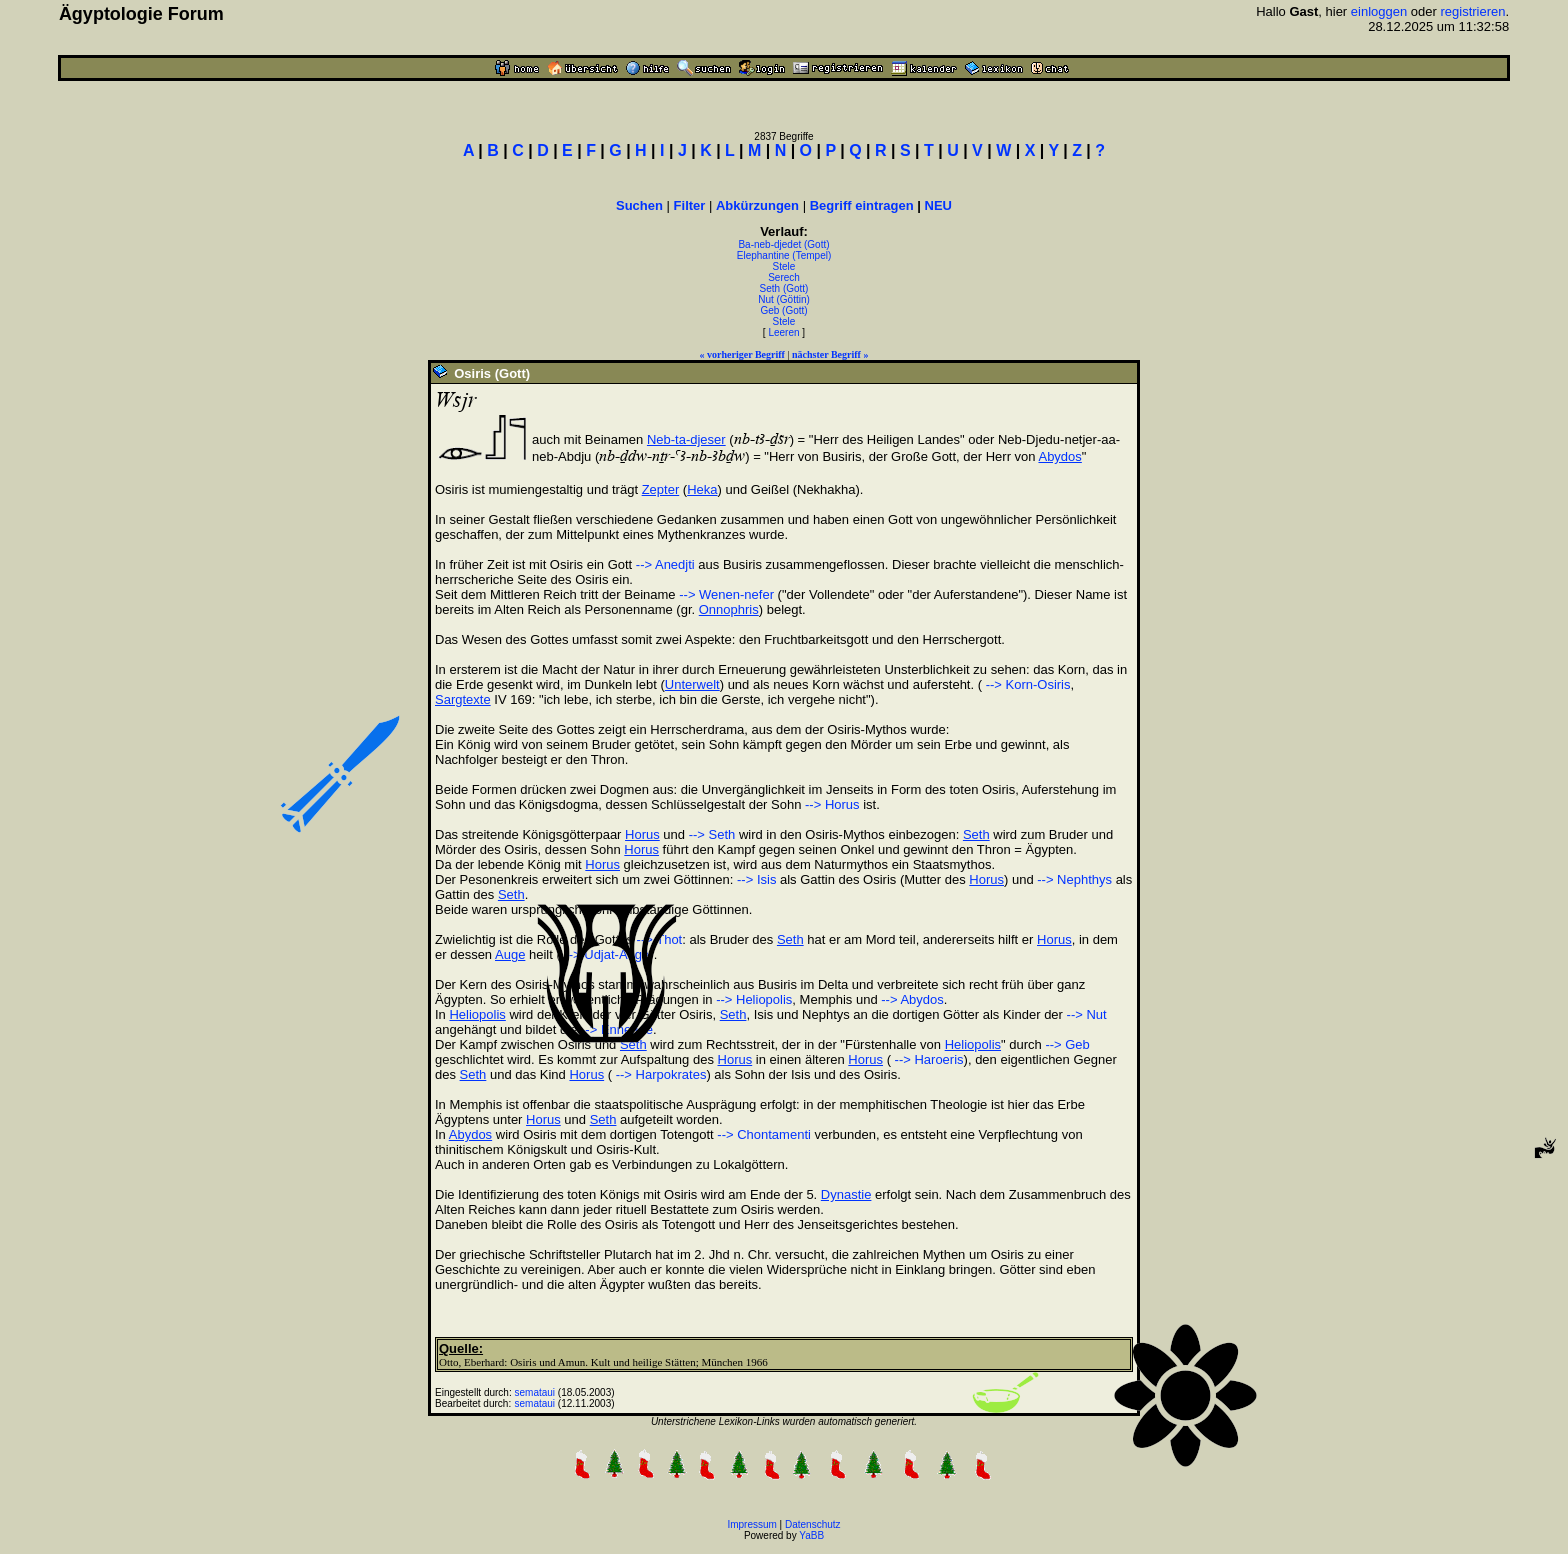 The image size is (1568, 1554). Describe the element at coordinates (1545, 1147) in the screenshot. I see `summon a demon from a portal` at that location.